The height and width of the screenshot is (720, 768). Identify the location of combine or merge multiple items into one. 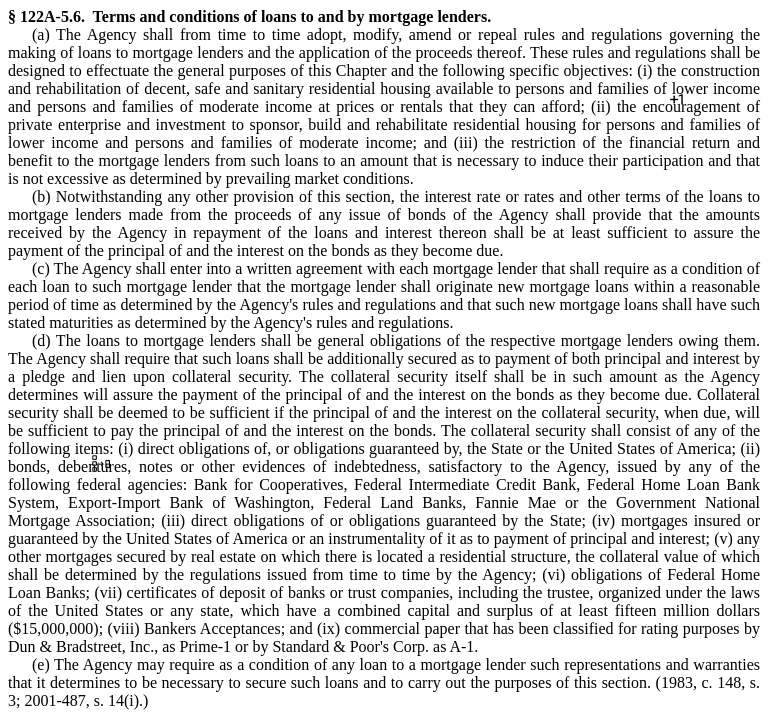
(100, 463).